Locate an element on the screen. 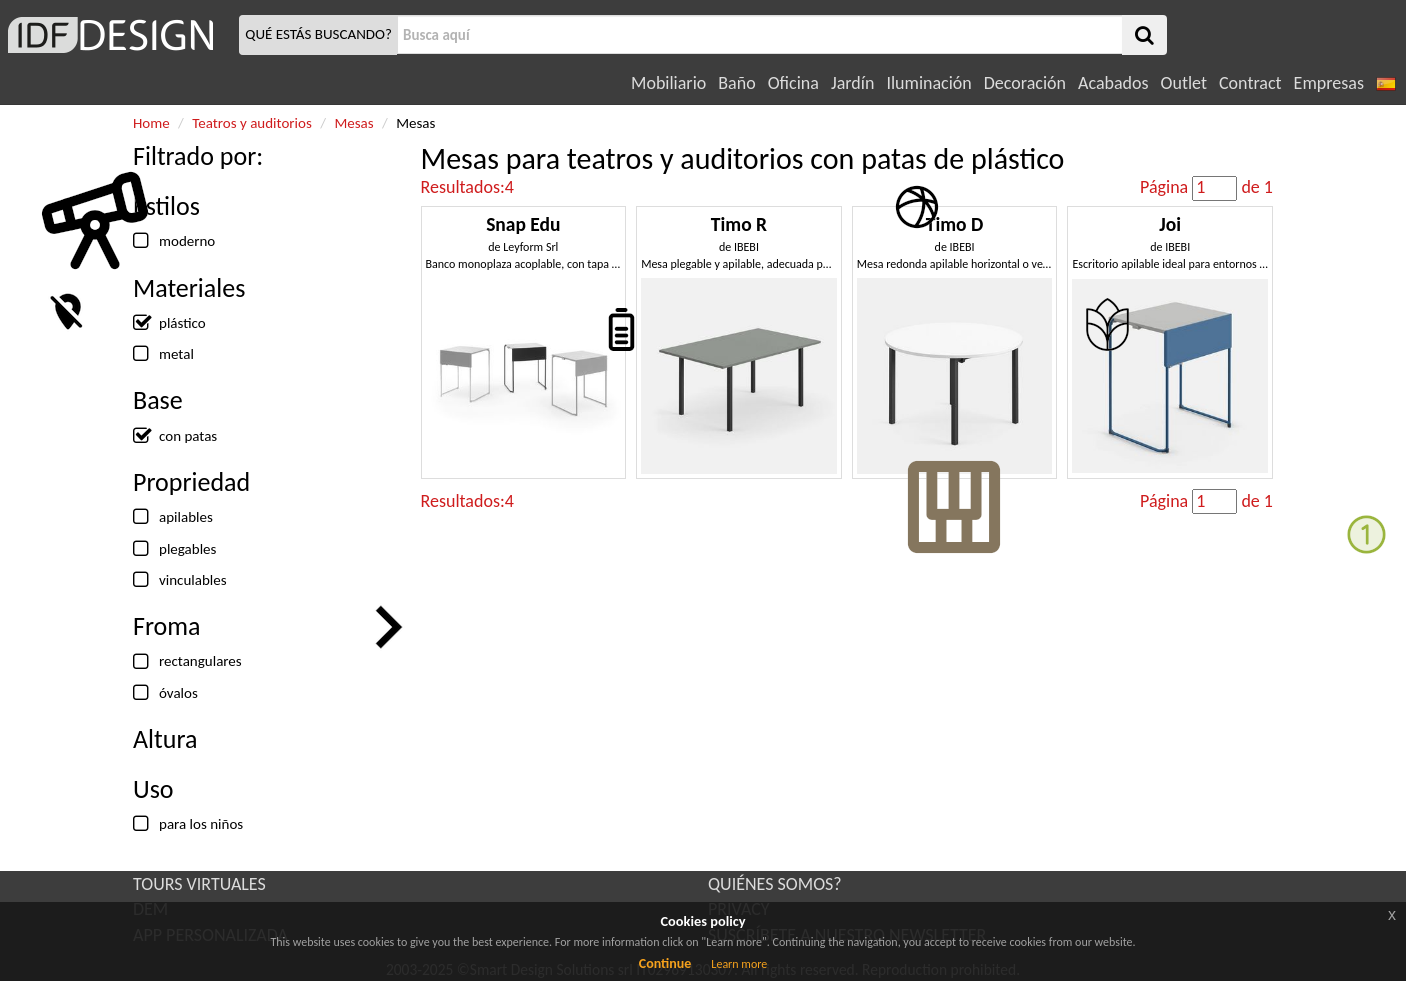  disable location services is located at coordinates (68, 312).